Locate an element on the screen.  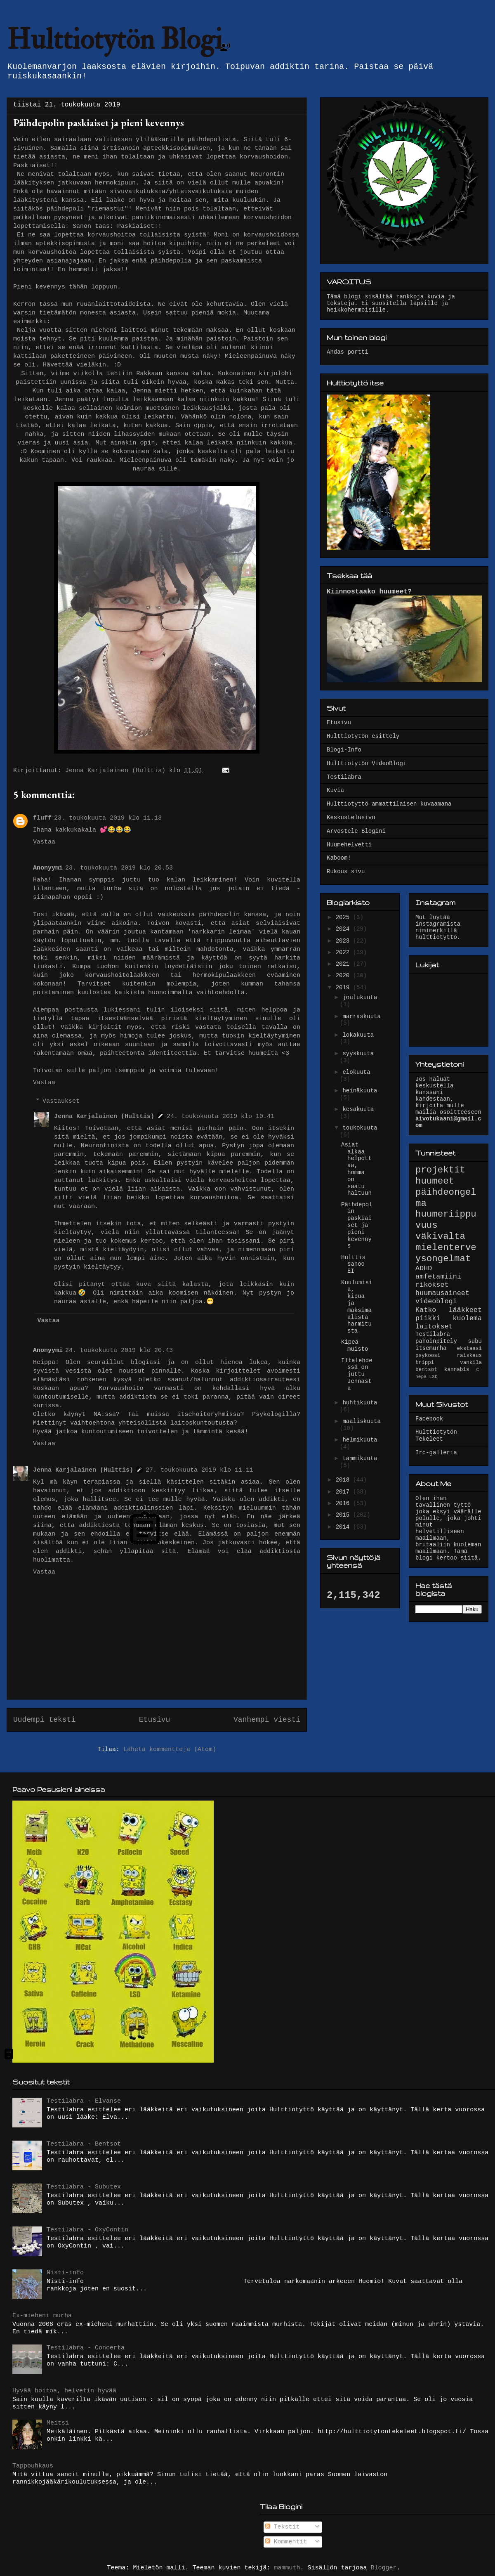
activate voice recording or dictation is located at coordinates (225, 47).